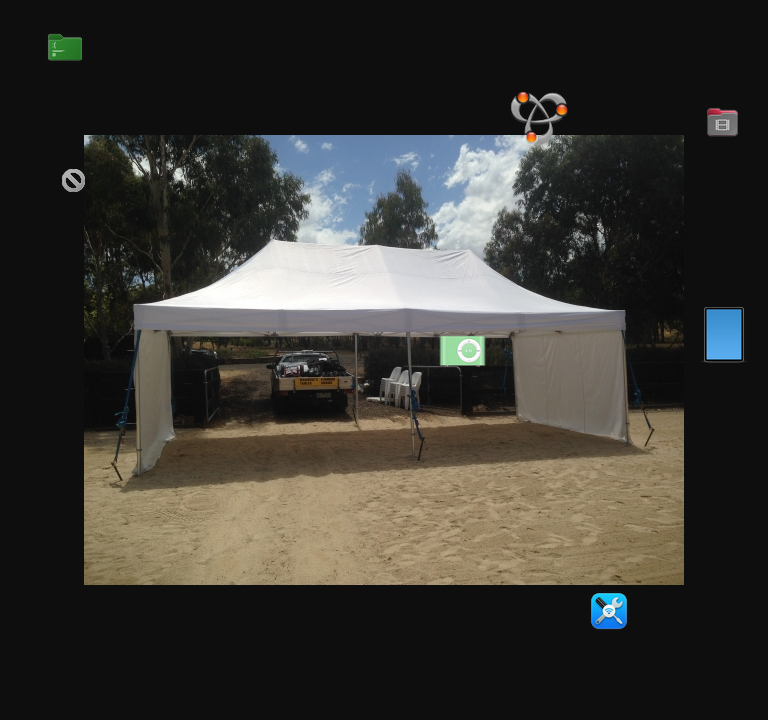 The image size is (768, 720). I want to click on iPad Air device icon, so click(724, 335).